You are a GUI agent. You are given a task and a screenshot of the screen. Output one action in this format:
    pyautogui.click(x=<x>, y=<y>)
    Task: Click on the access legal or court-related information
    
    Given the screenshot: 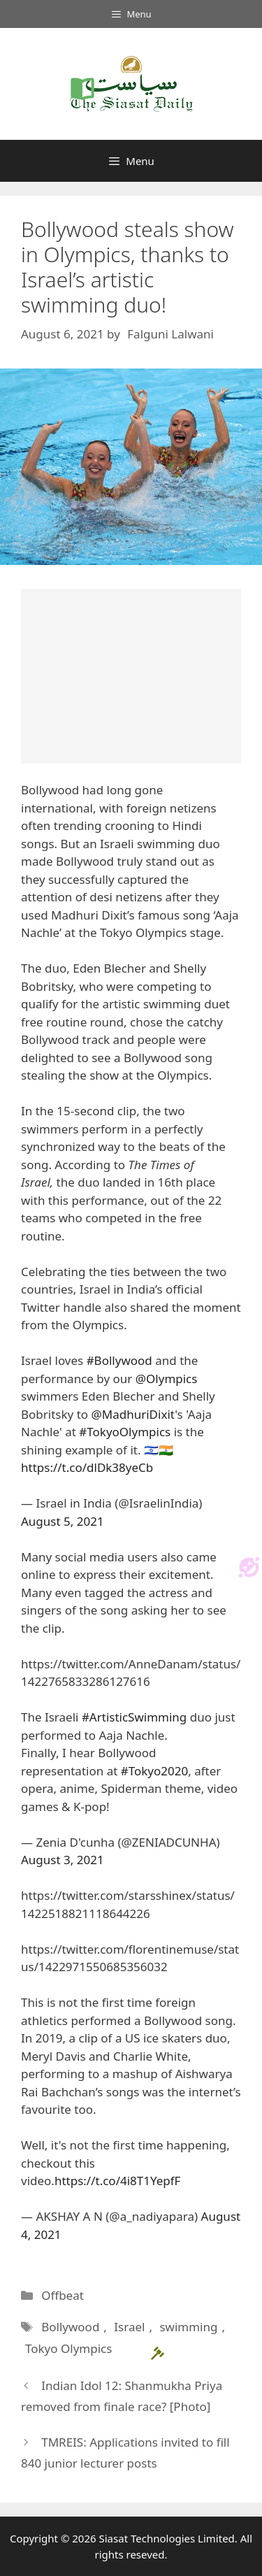 What is the action you would take?
    pyautogui.click(x=157, y=2354)
    